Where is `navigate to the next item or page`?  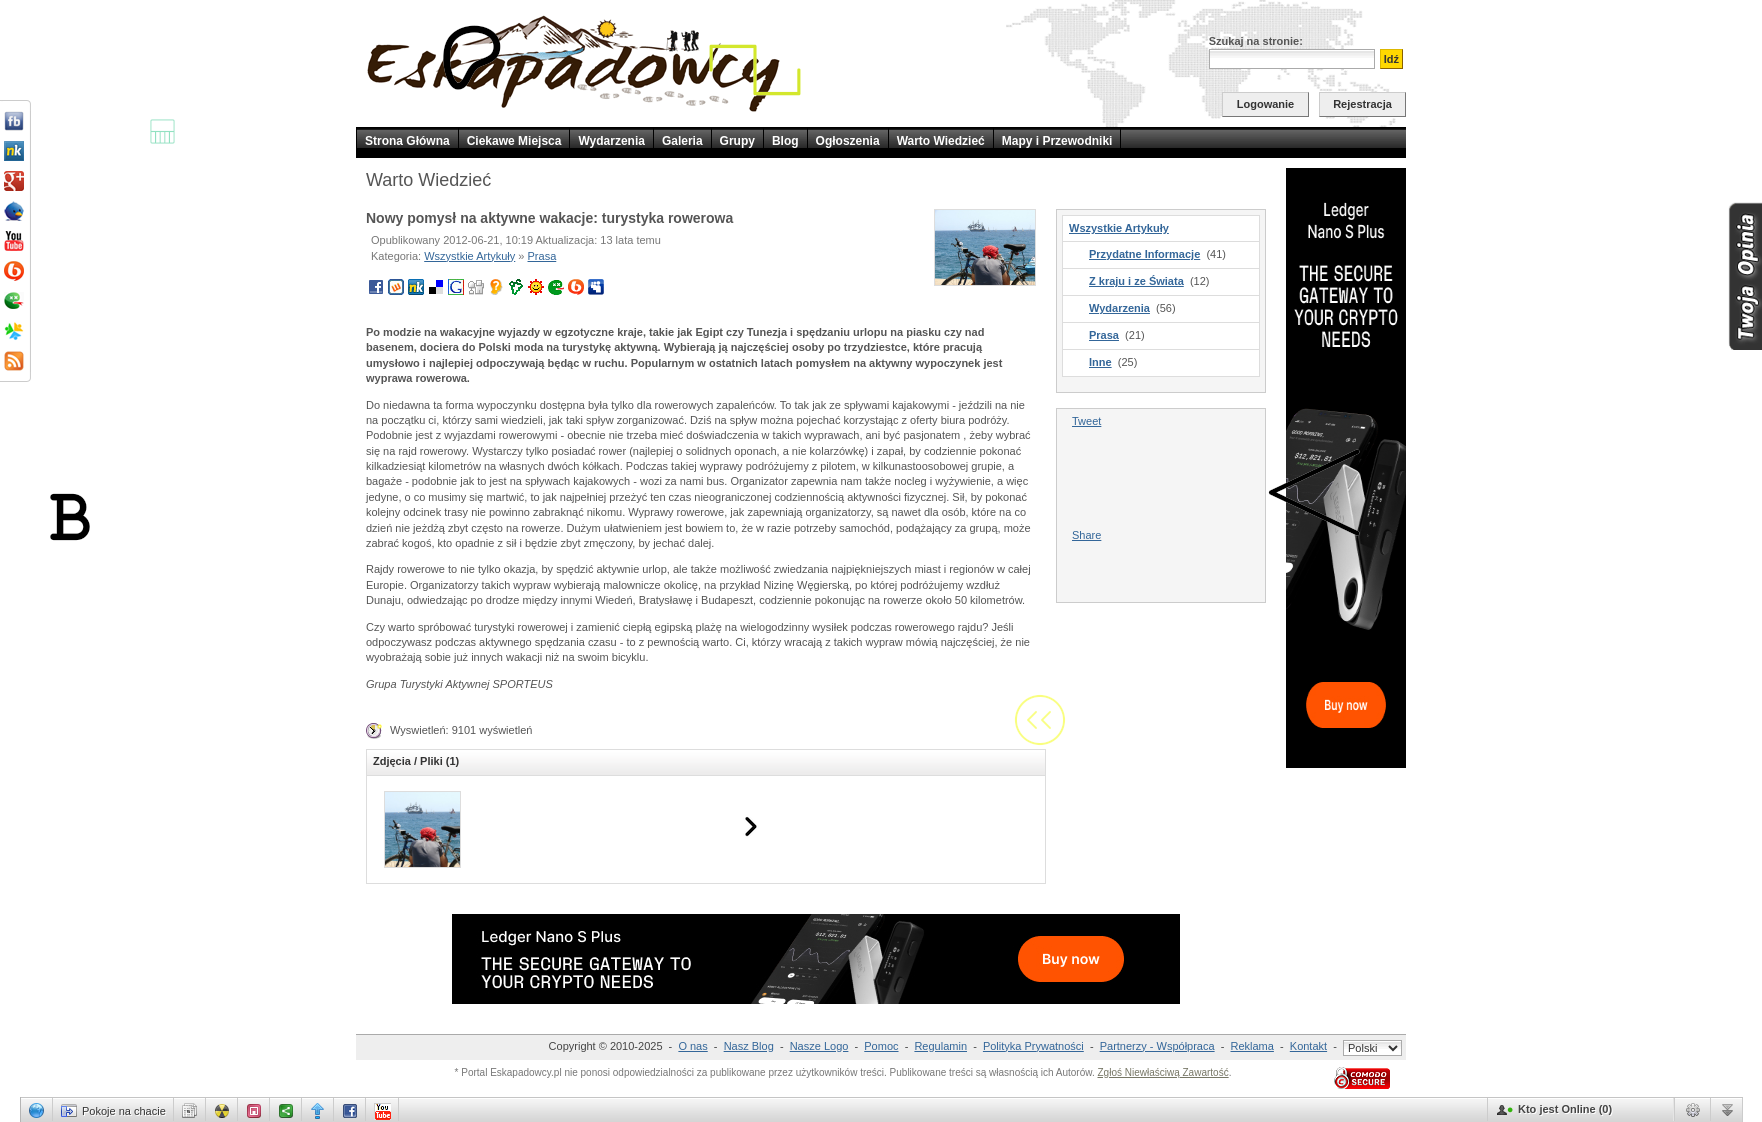
navigate to the next item or page is located at coordinates (750, 826).